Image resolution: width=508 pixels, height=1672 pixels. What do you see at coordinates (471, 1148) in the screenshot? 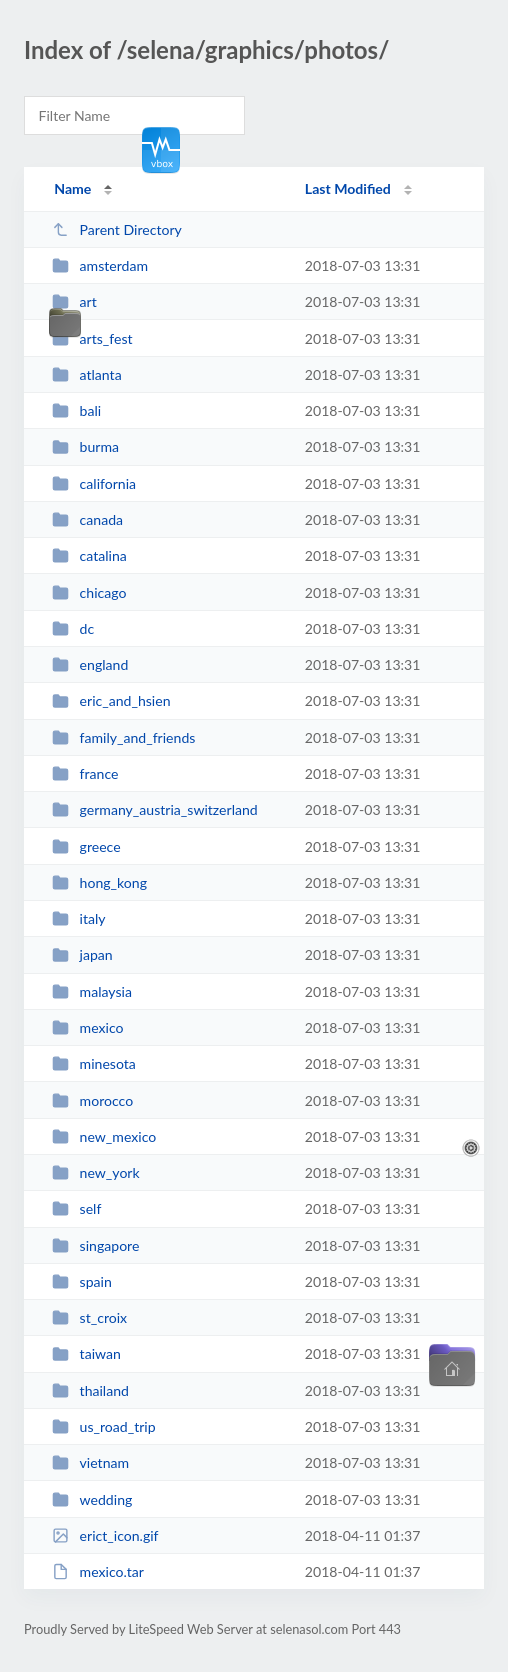
I see `open settings or configuration options` at bounding box center [471, 1148].